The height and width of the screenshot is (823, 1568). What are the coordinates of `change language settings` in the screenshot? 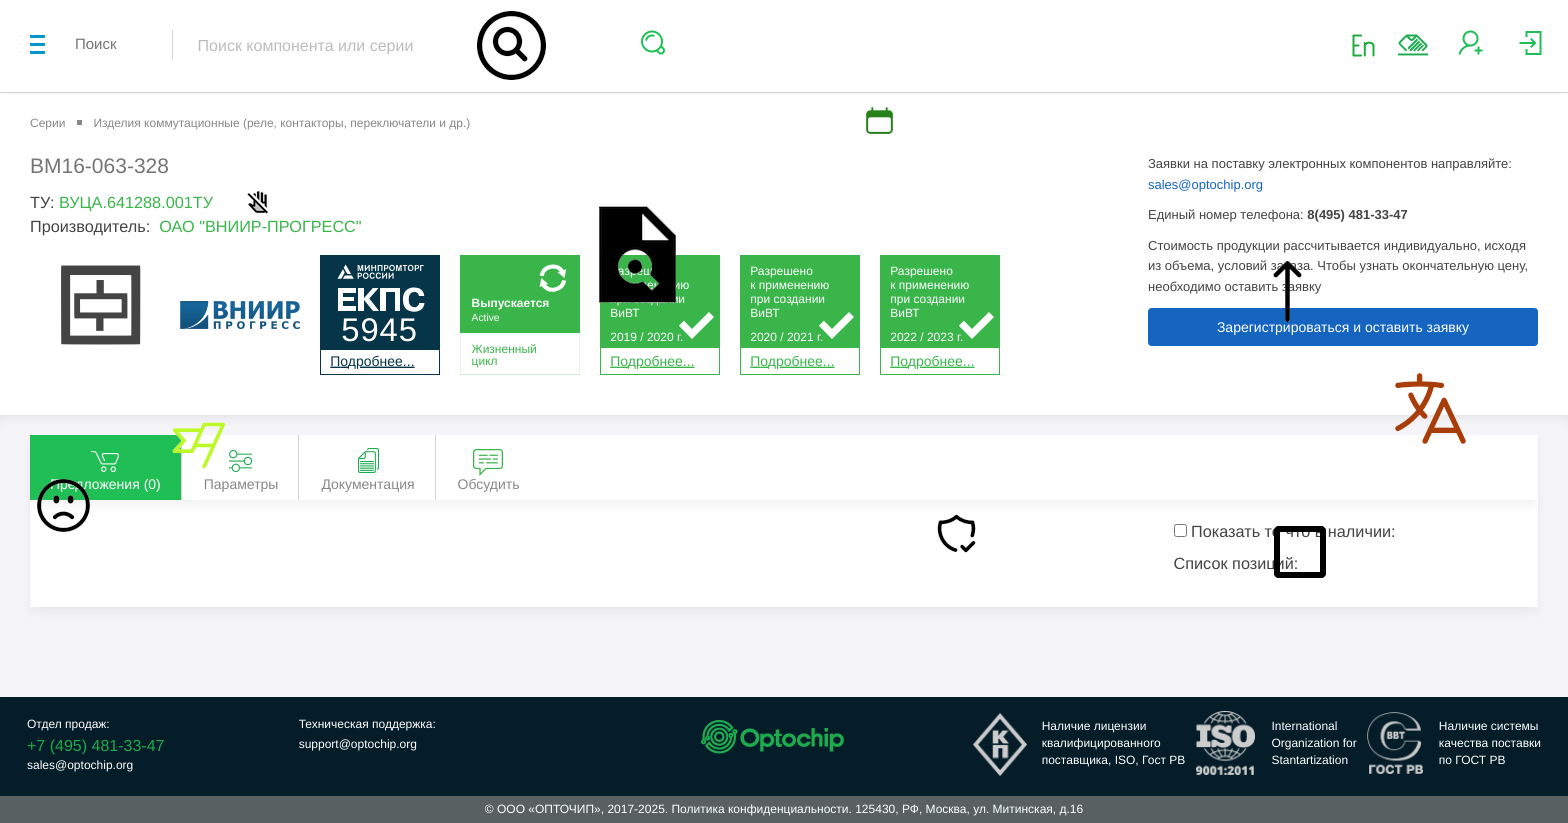 It's located at (1430, 408).